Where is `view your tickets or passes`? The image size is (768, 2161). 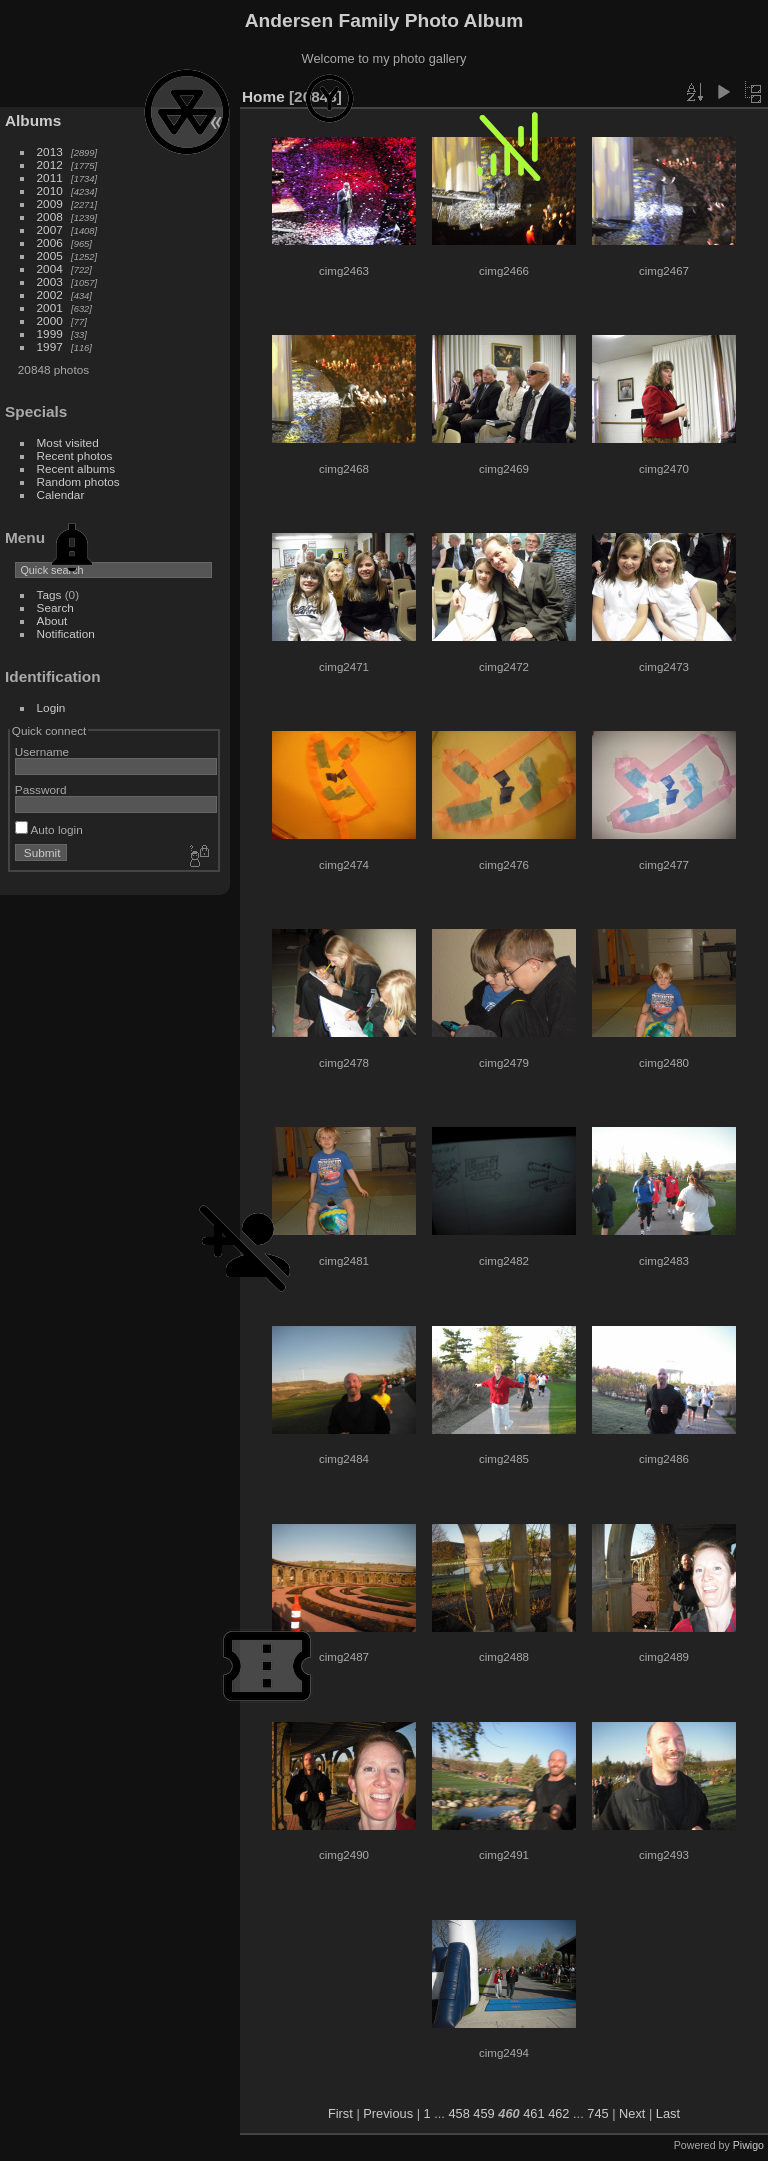
view your tickets or passes is located at coordinates (267, 1666).